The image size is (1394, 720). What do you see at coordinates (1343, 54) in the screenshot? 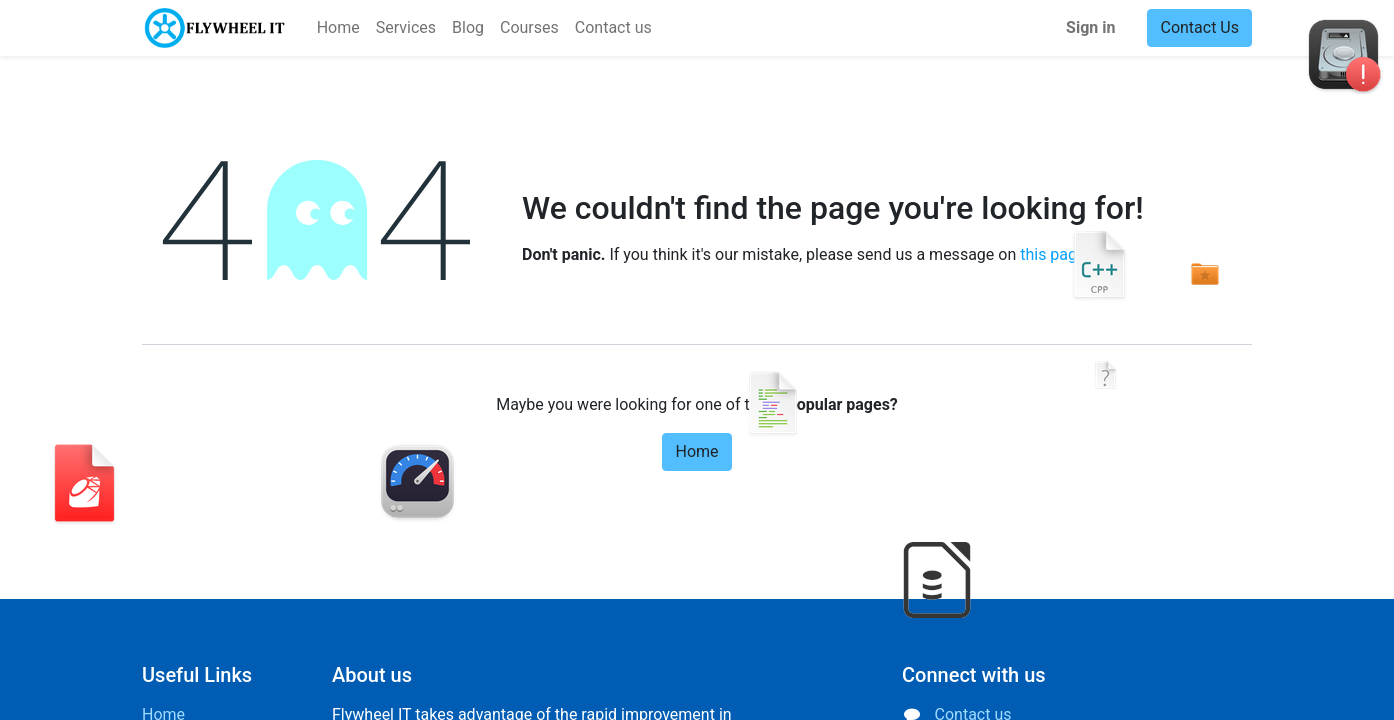
I see `disk space warning alert` at bounding box center [1343, 54].